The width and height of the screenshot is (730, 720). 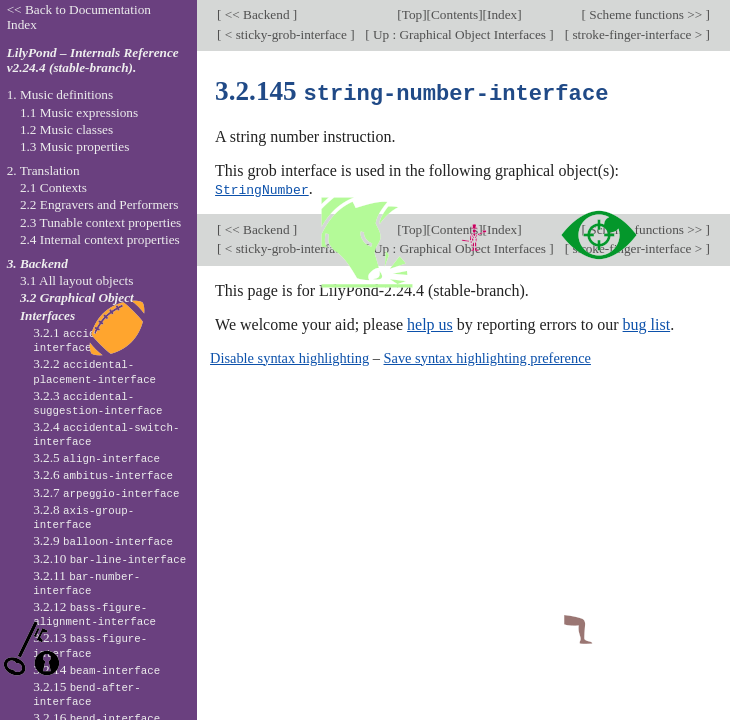 I want to click on circus or entertainment category, so click(x=474, y=237).